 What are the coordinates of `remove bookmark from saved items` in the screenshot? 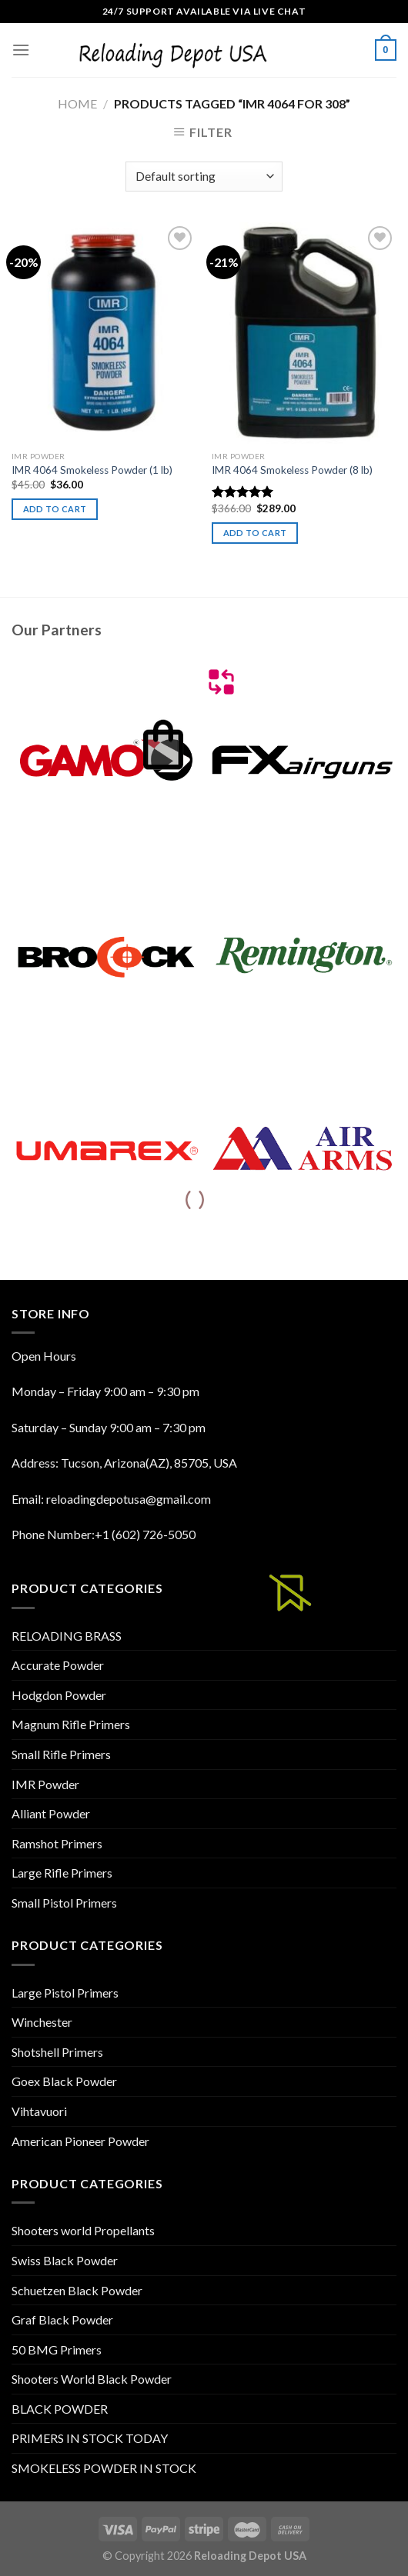 It's located at (290, 1593).